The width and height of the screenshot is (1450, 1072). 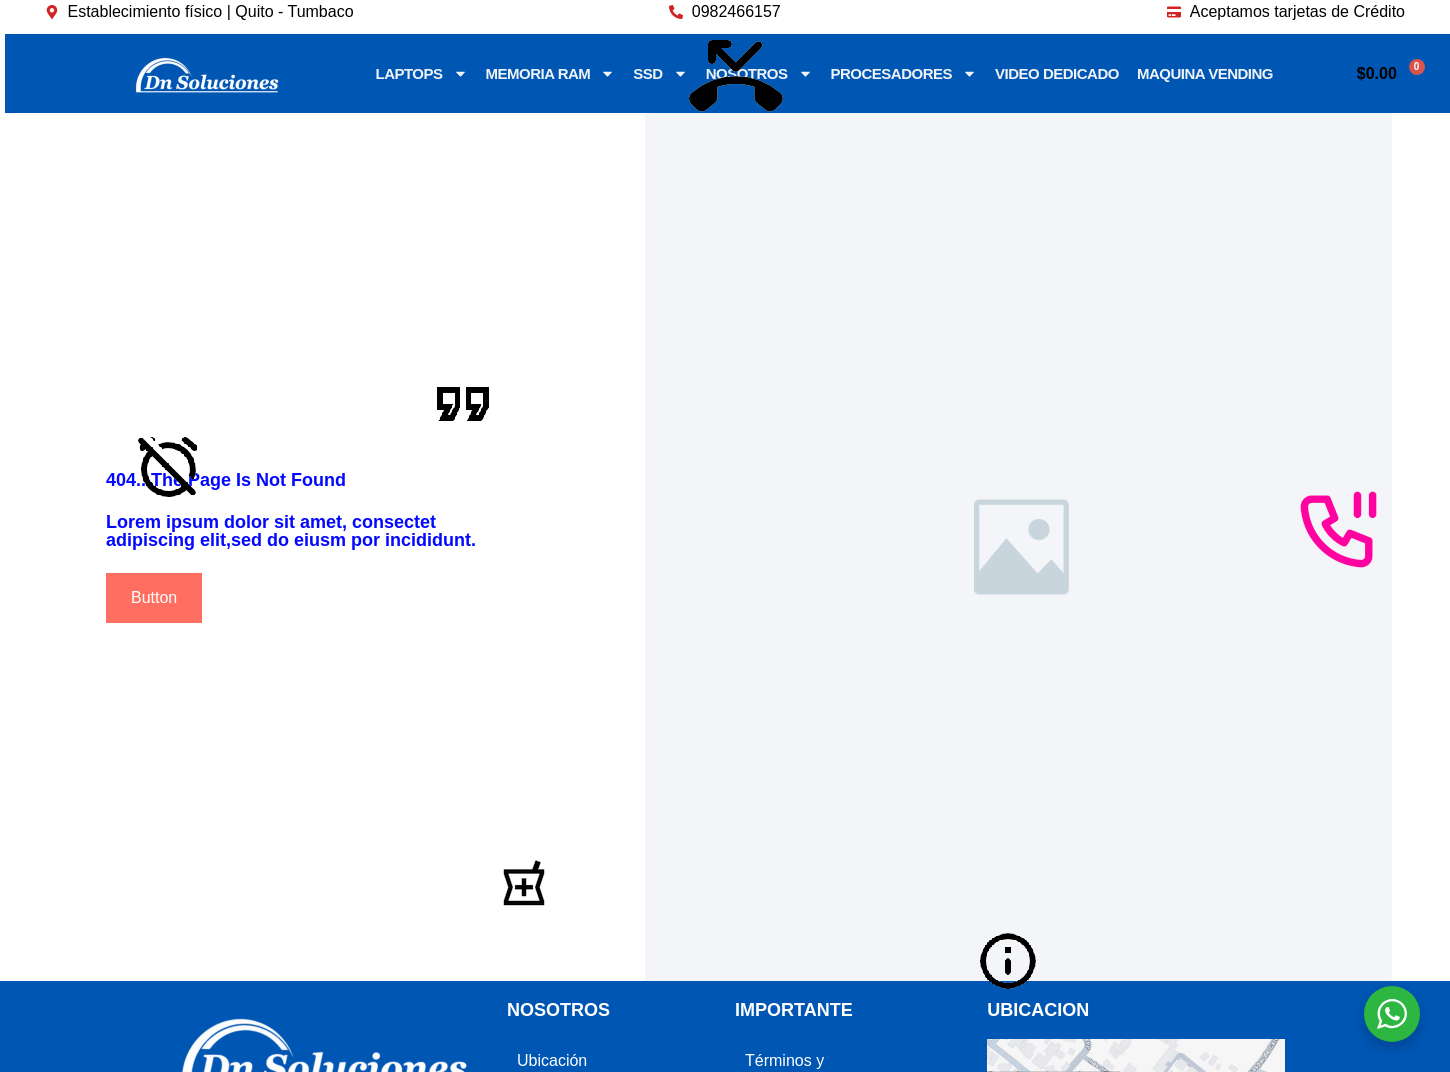 I want to click on disable or turn off alarm, so click(x=168, y=466).